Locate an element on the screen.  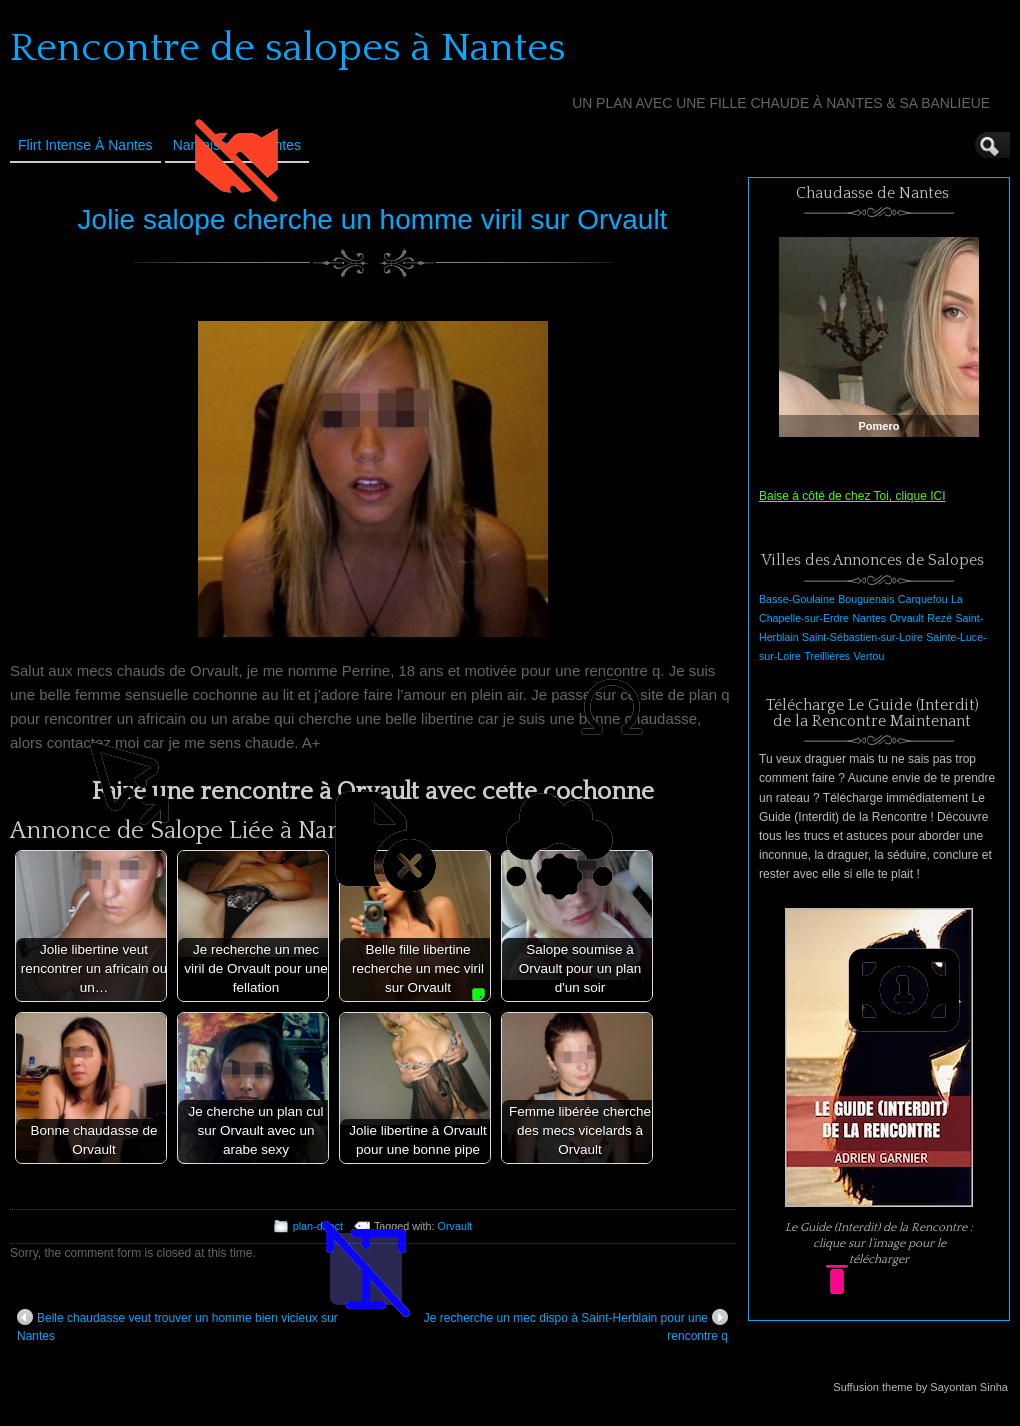
view payment or billing details is located at coordinates (904, 990).